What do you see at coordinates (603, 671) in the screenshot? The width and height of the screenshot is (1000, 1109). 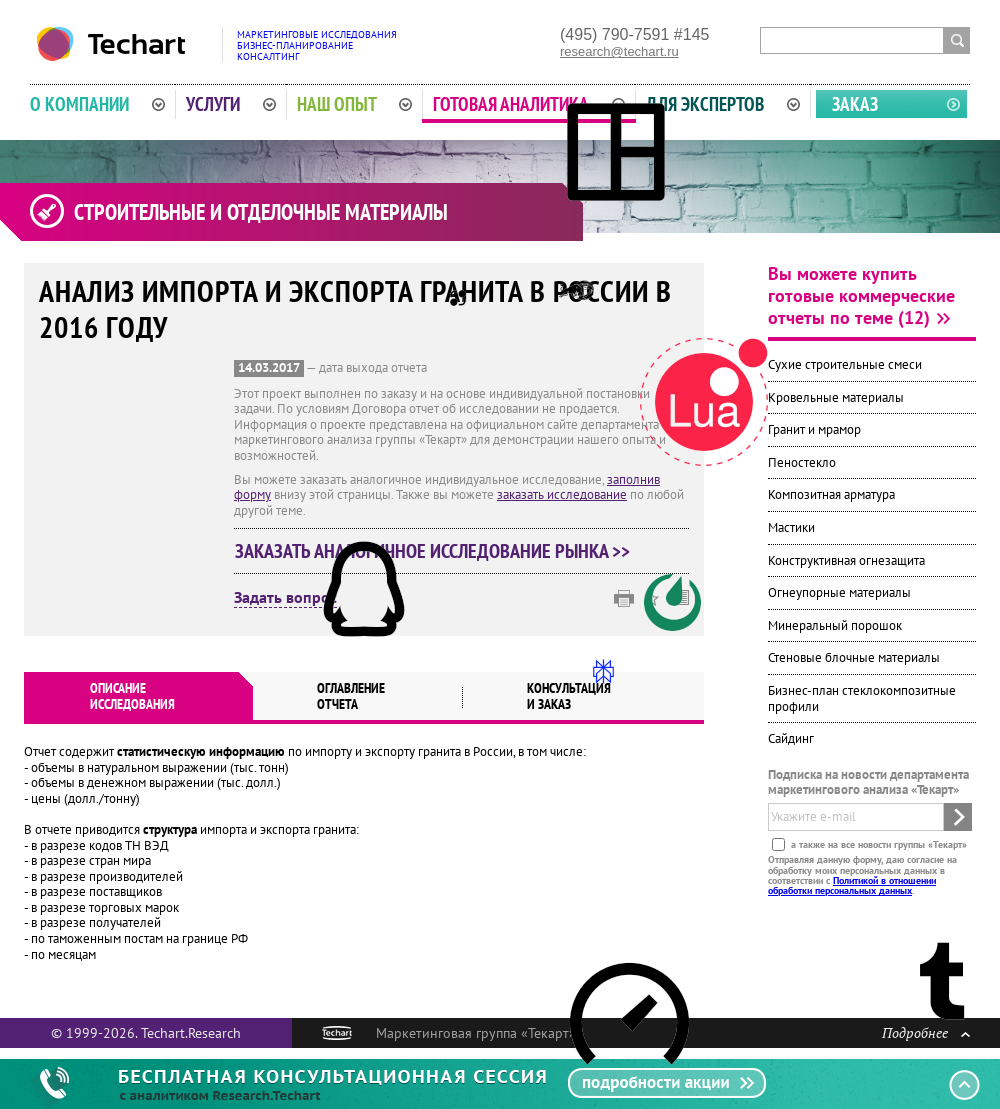 I see `open the perplexity AI app` at bounding box center [603, 671].